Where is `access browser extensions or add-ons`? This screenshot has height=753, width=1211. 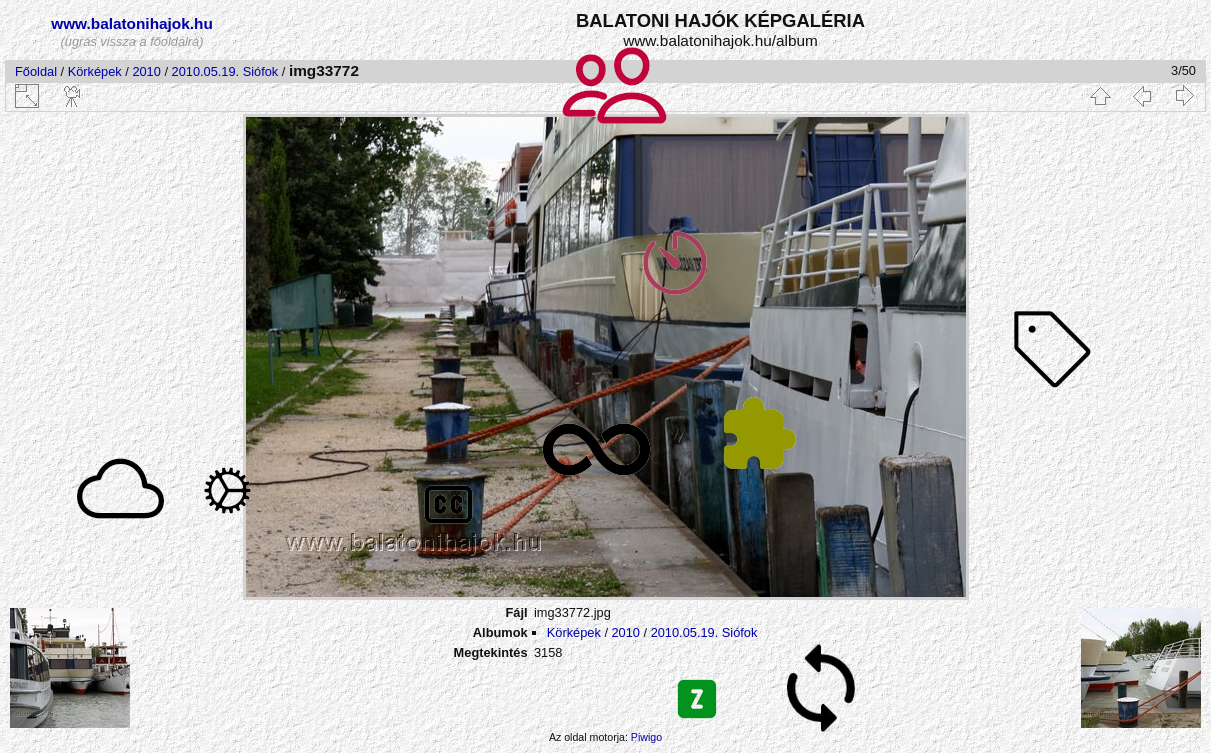
access browser extensions or add-ons is located at coordinates (760, 433).